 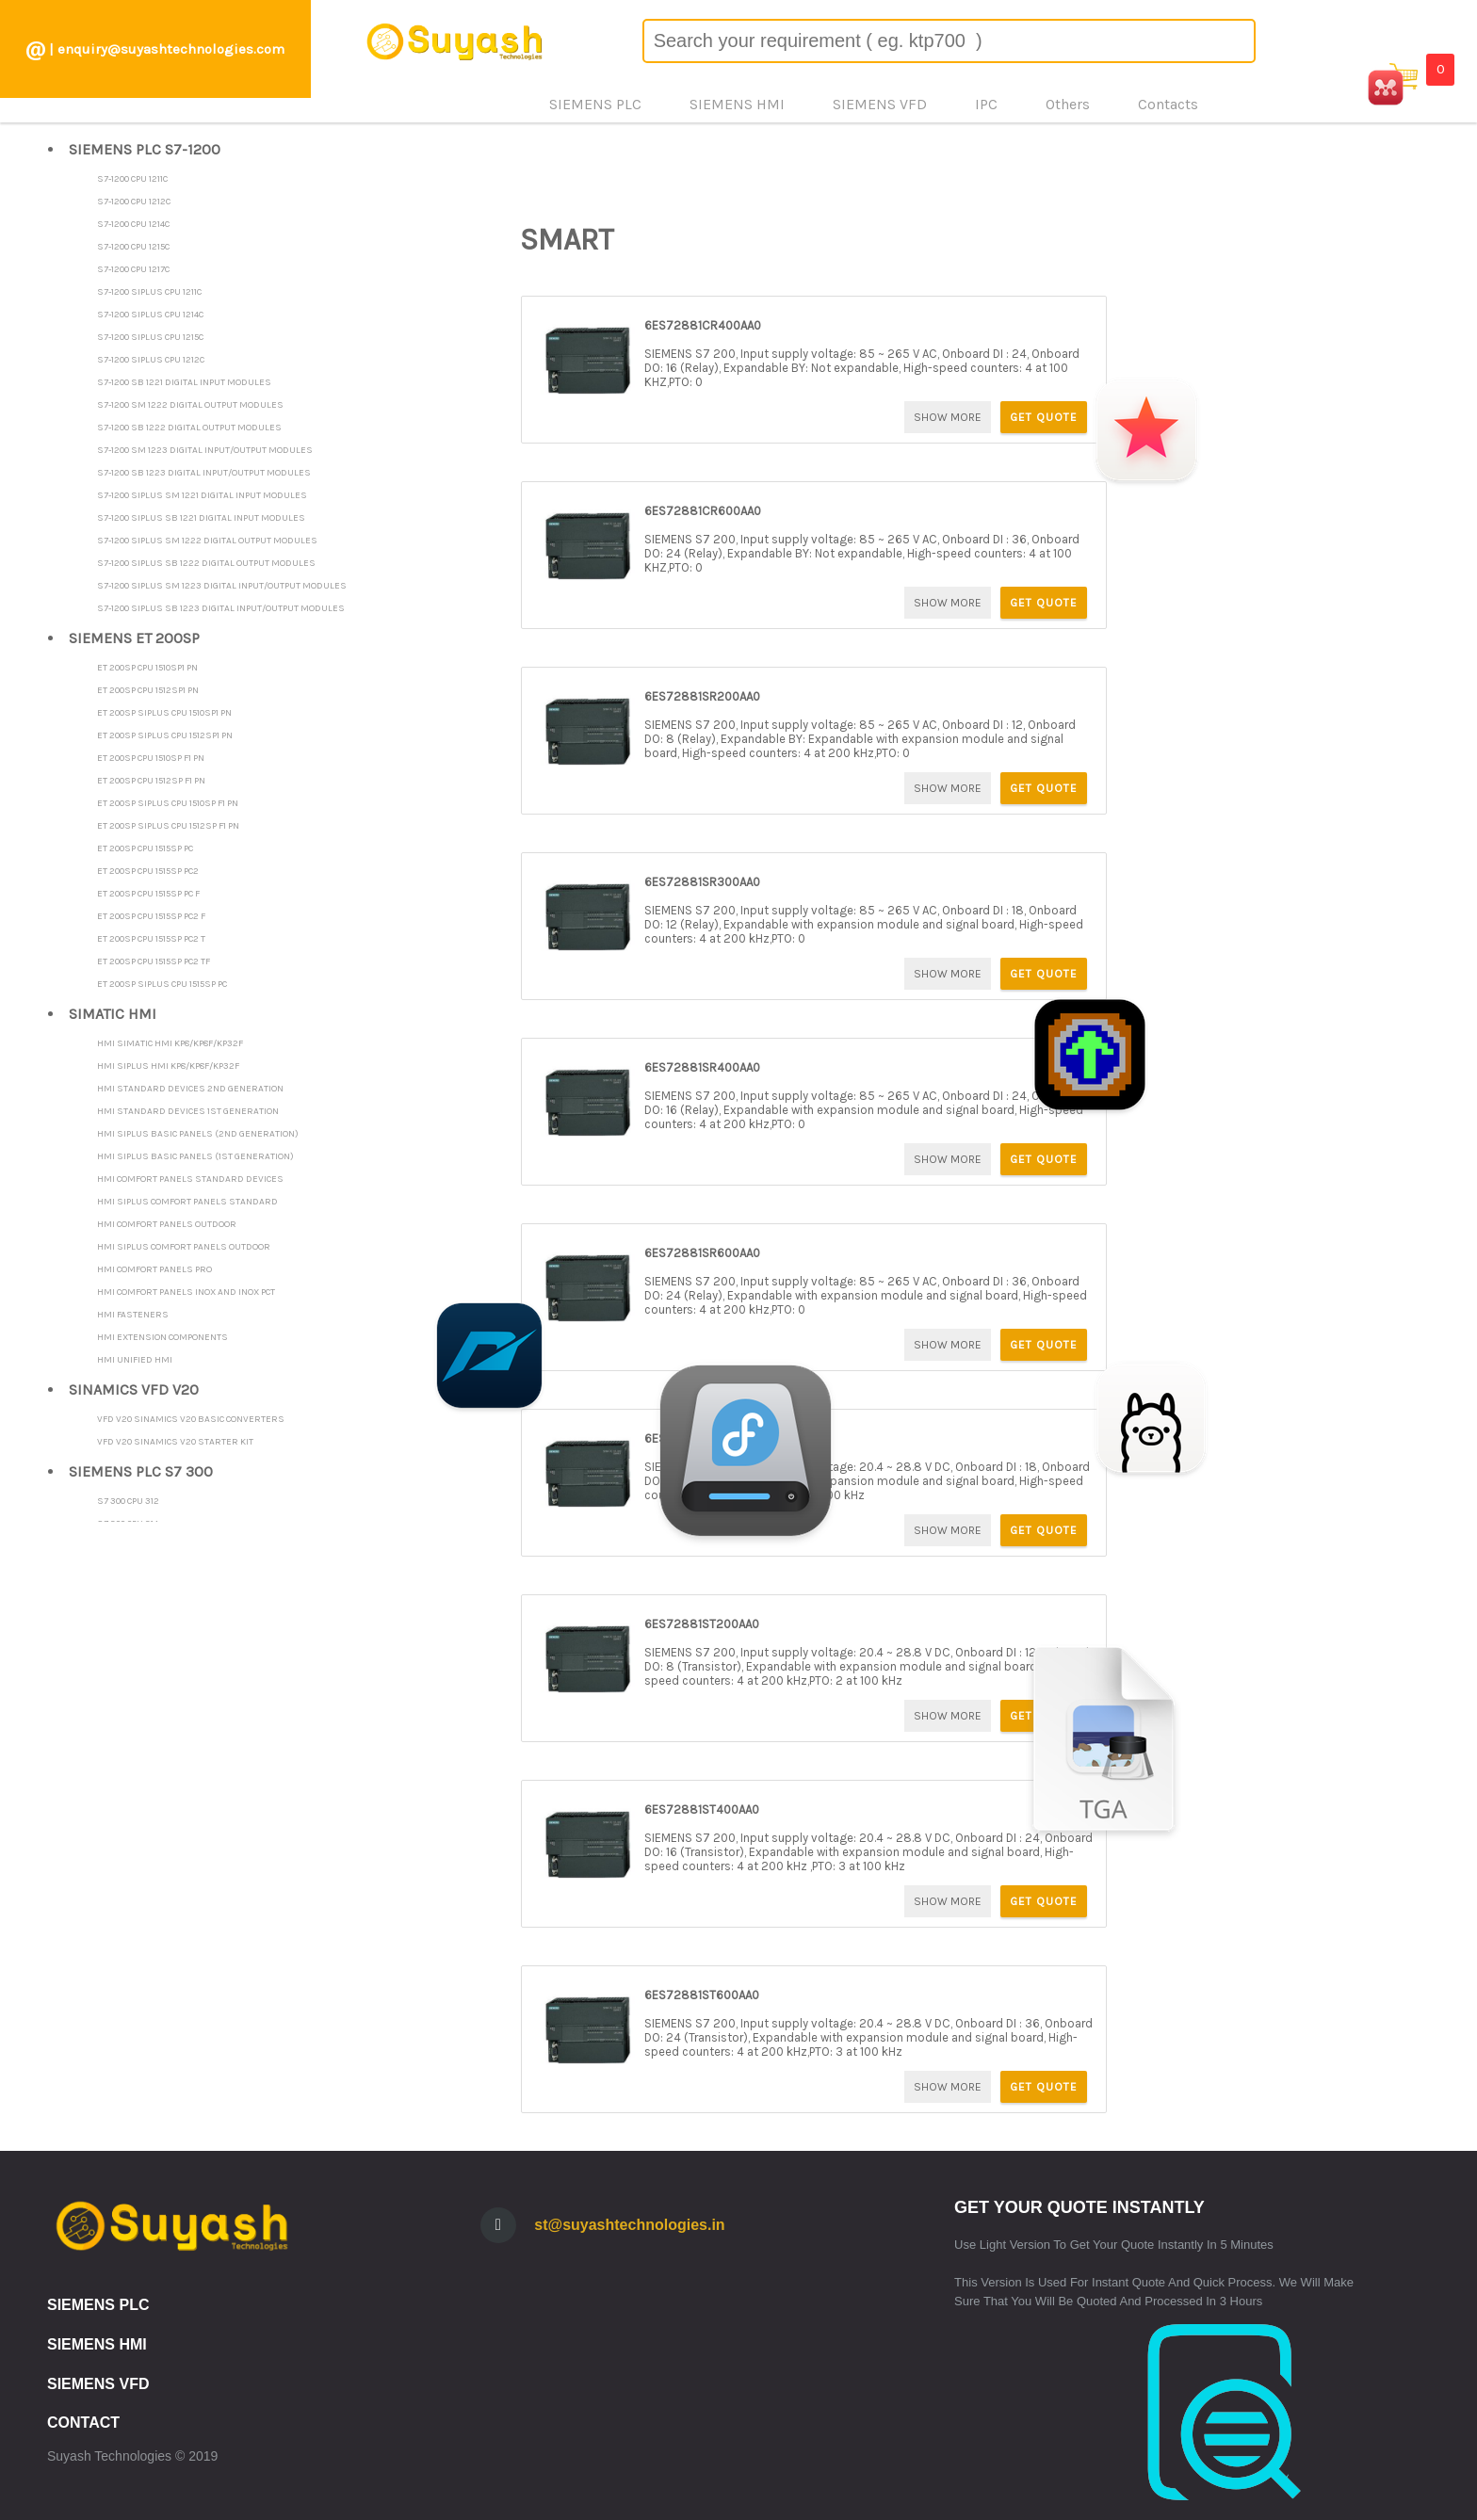 What do you see at coordinates (1151, 1418) in the screenshot?
I see `open the ollama app` at bounding box center [1151, 1418].